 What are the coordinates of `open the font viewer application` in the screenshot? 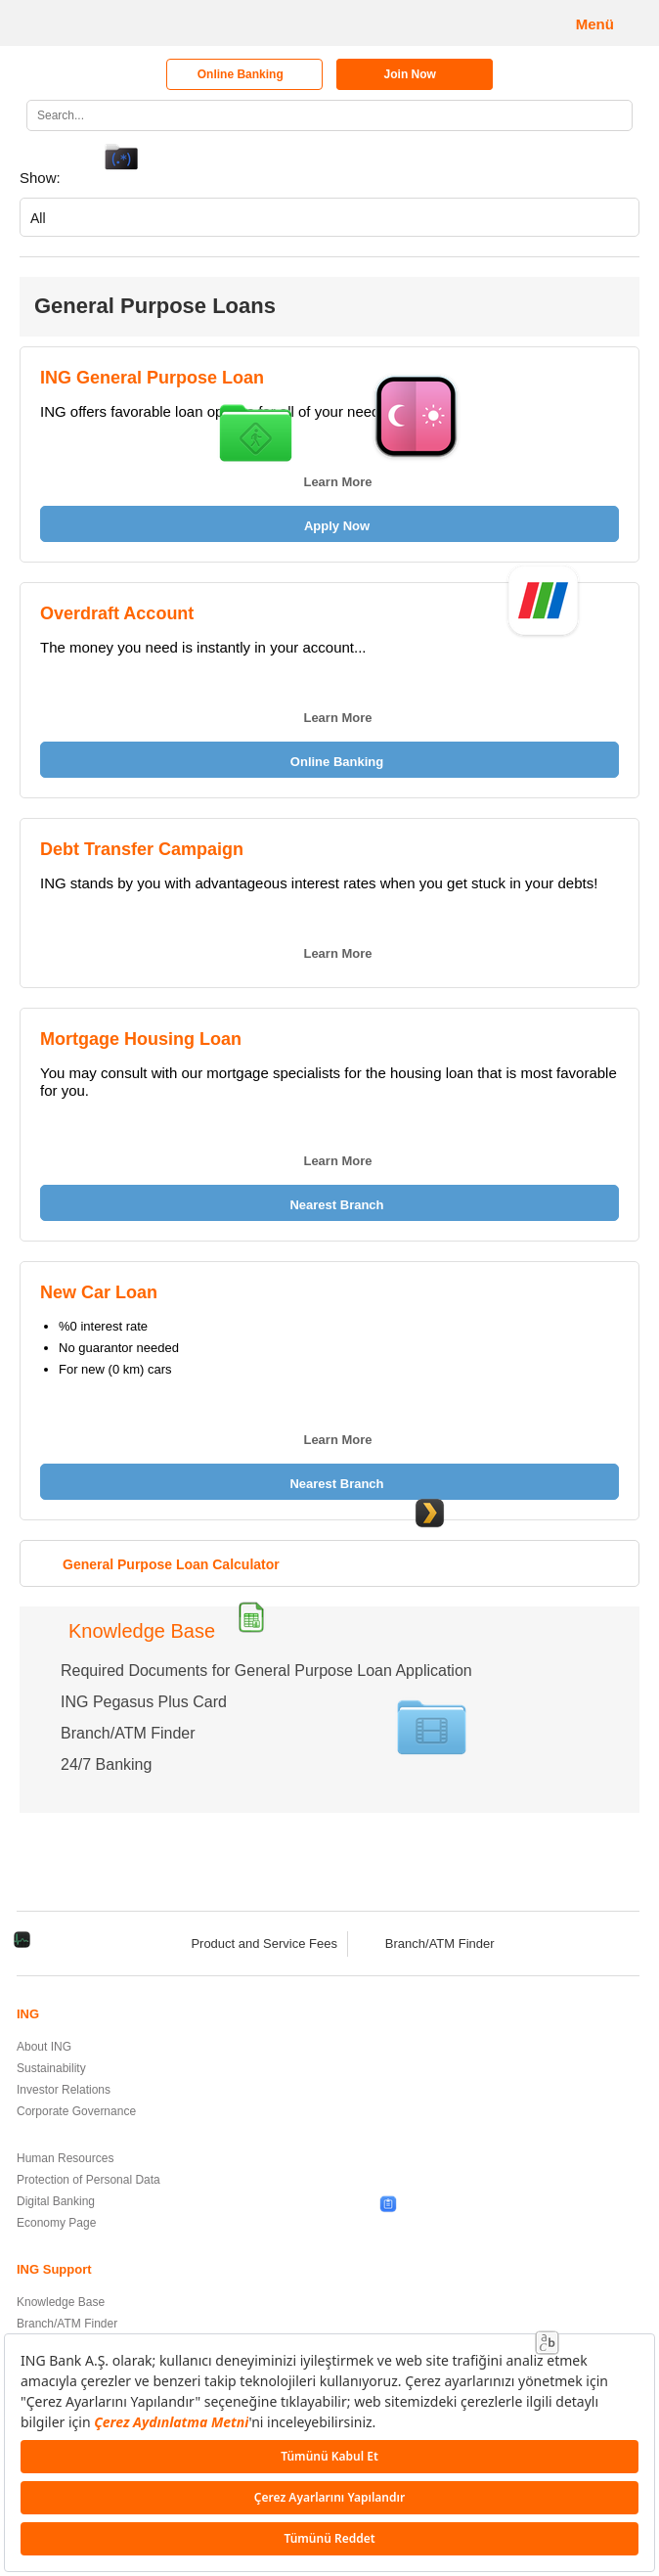 It's located at (547, 2342).